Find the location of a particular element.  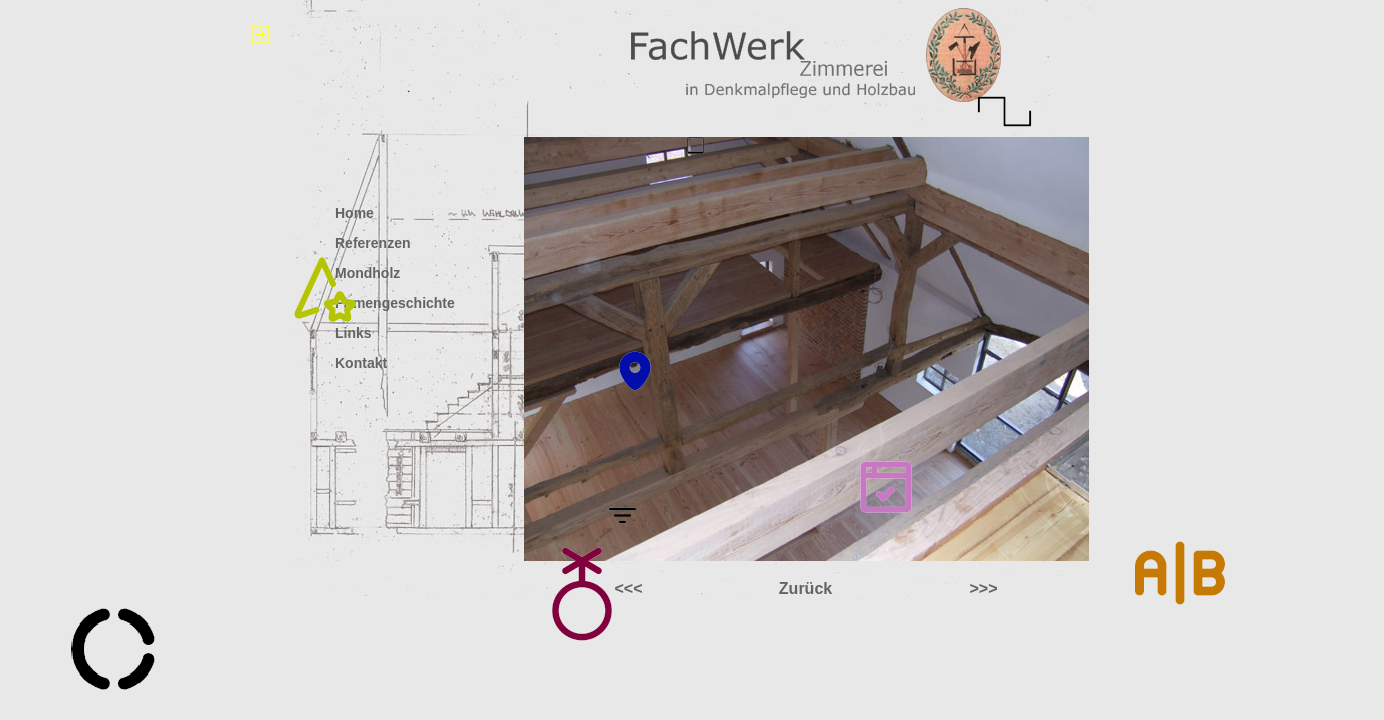

view or share your current location is located at coordinates (635, 371).